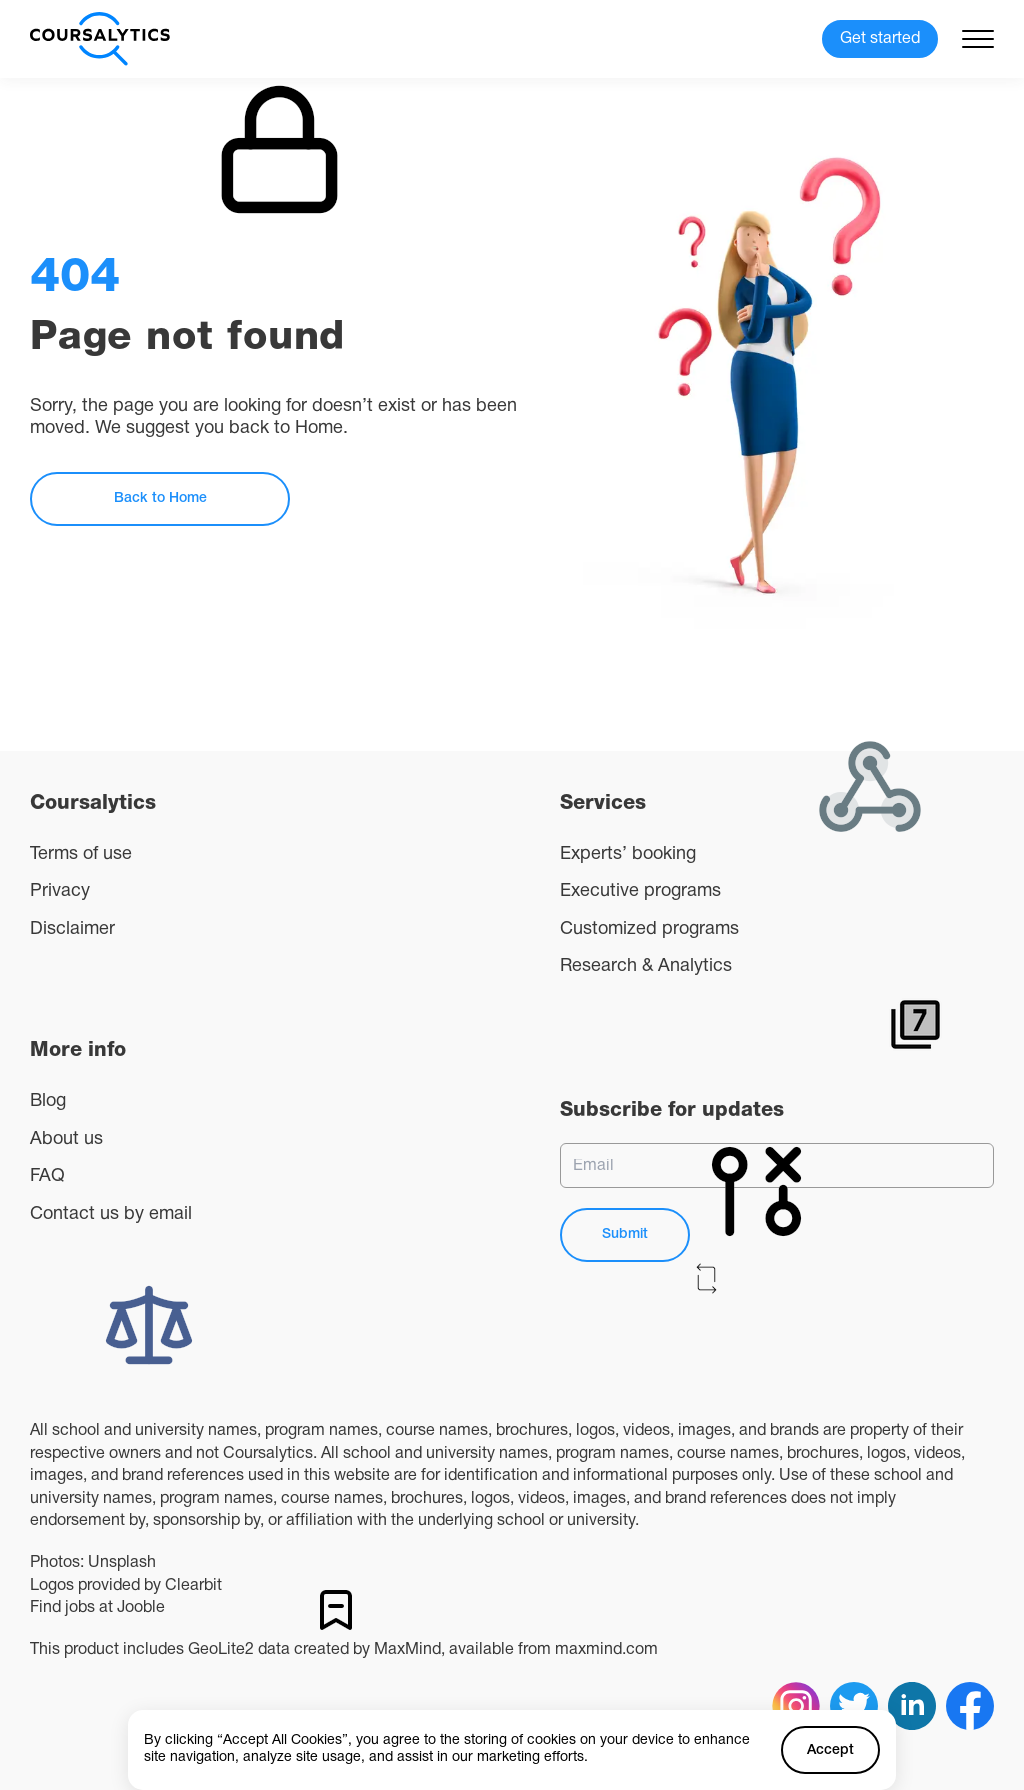  I want to click on rotate device orientation, so click(706, 1278).